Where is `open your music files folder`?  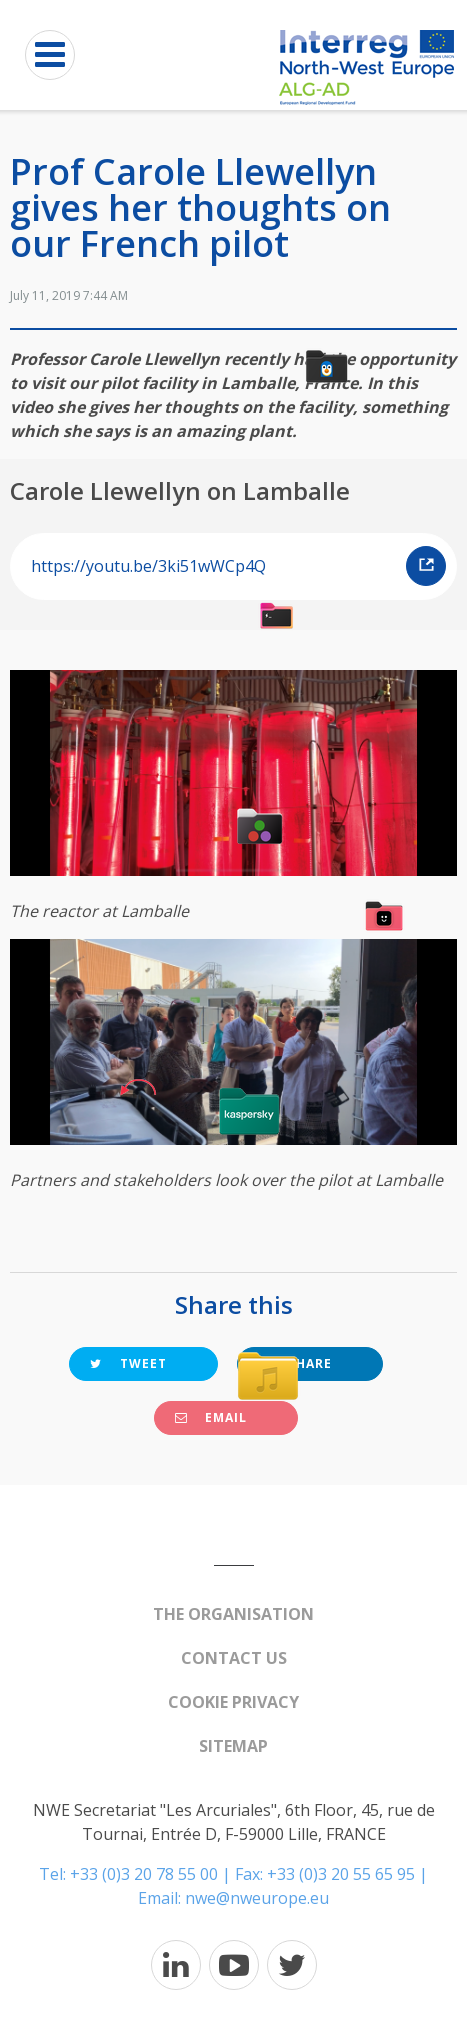
open your music files folder is located at coordinates (268, 1376).